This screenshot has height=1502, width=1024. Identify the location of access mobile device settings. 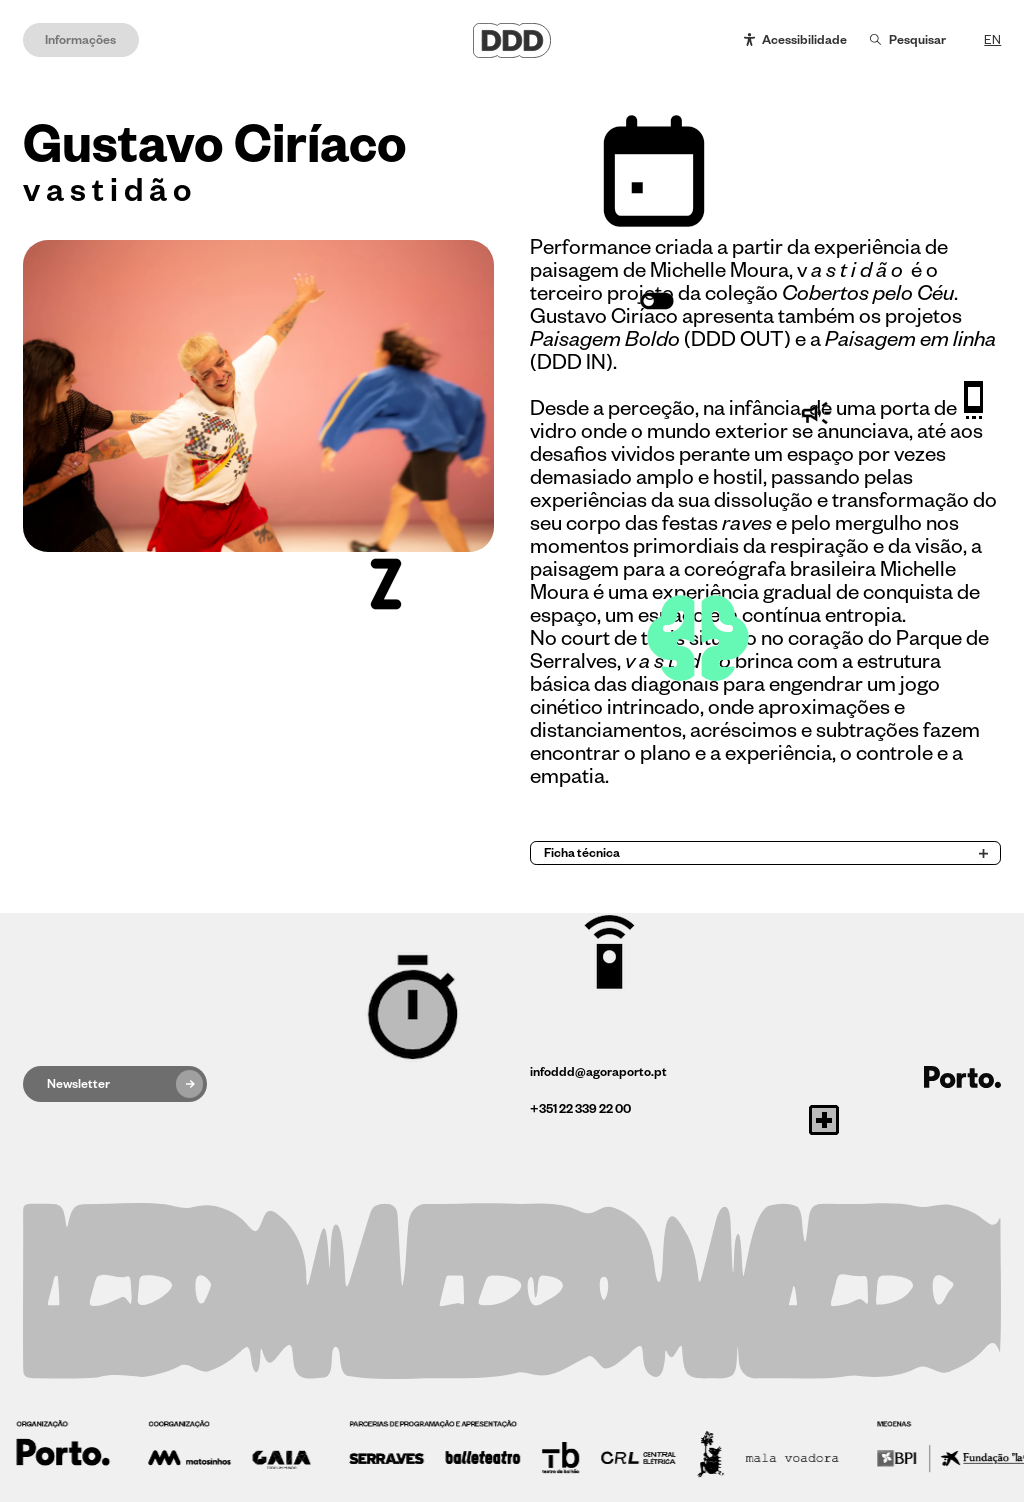
(974, 400).